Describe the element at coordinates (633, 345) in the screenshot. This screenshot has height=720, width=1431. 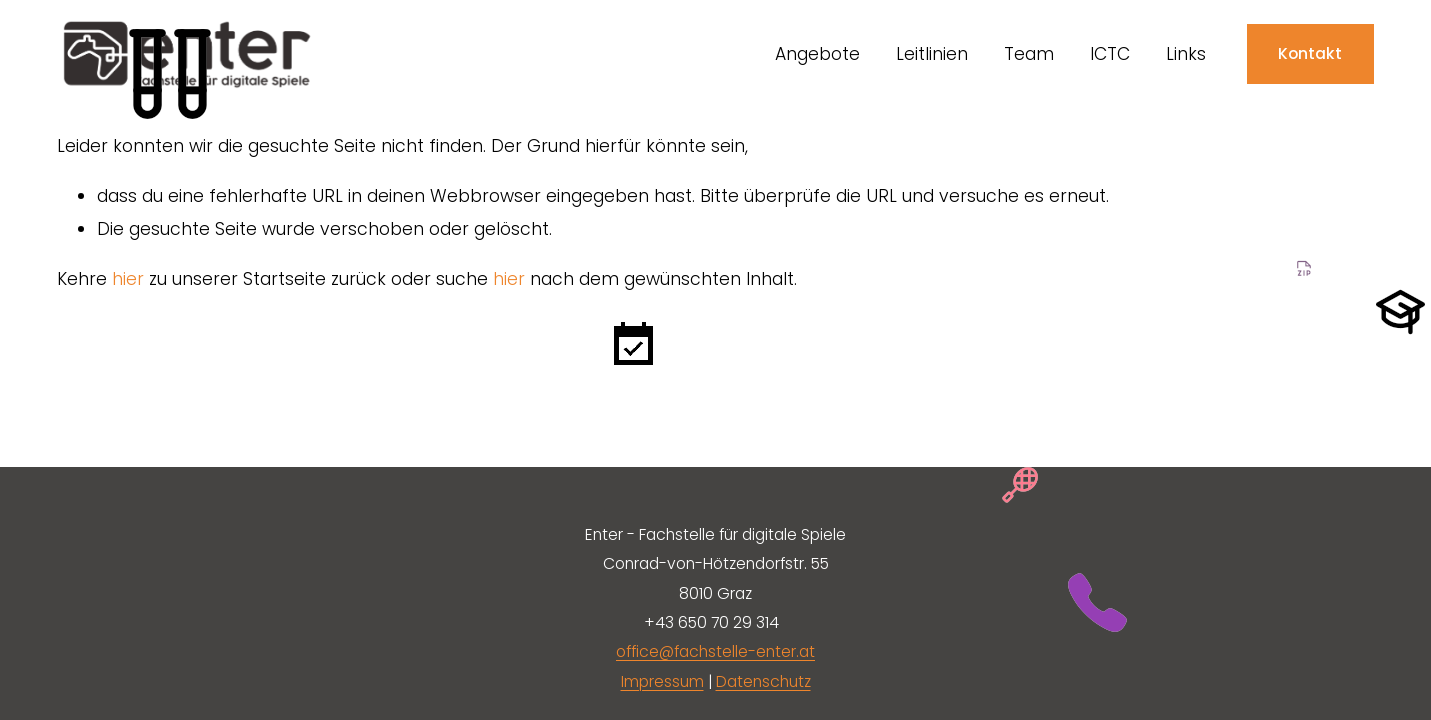
I see `event confirmed or available` at that location.